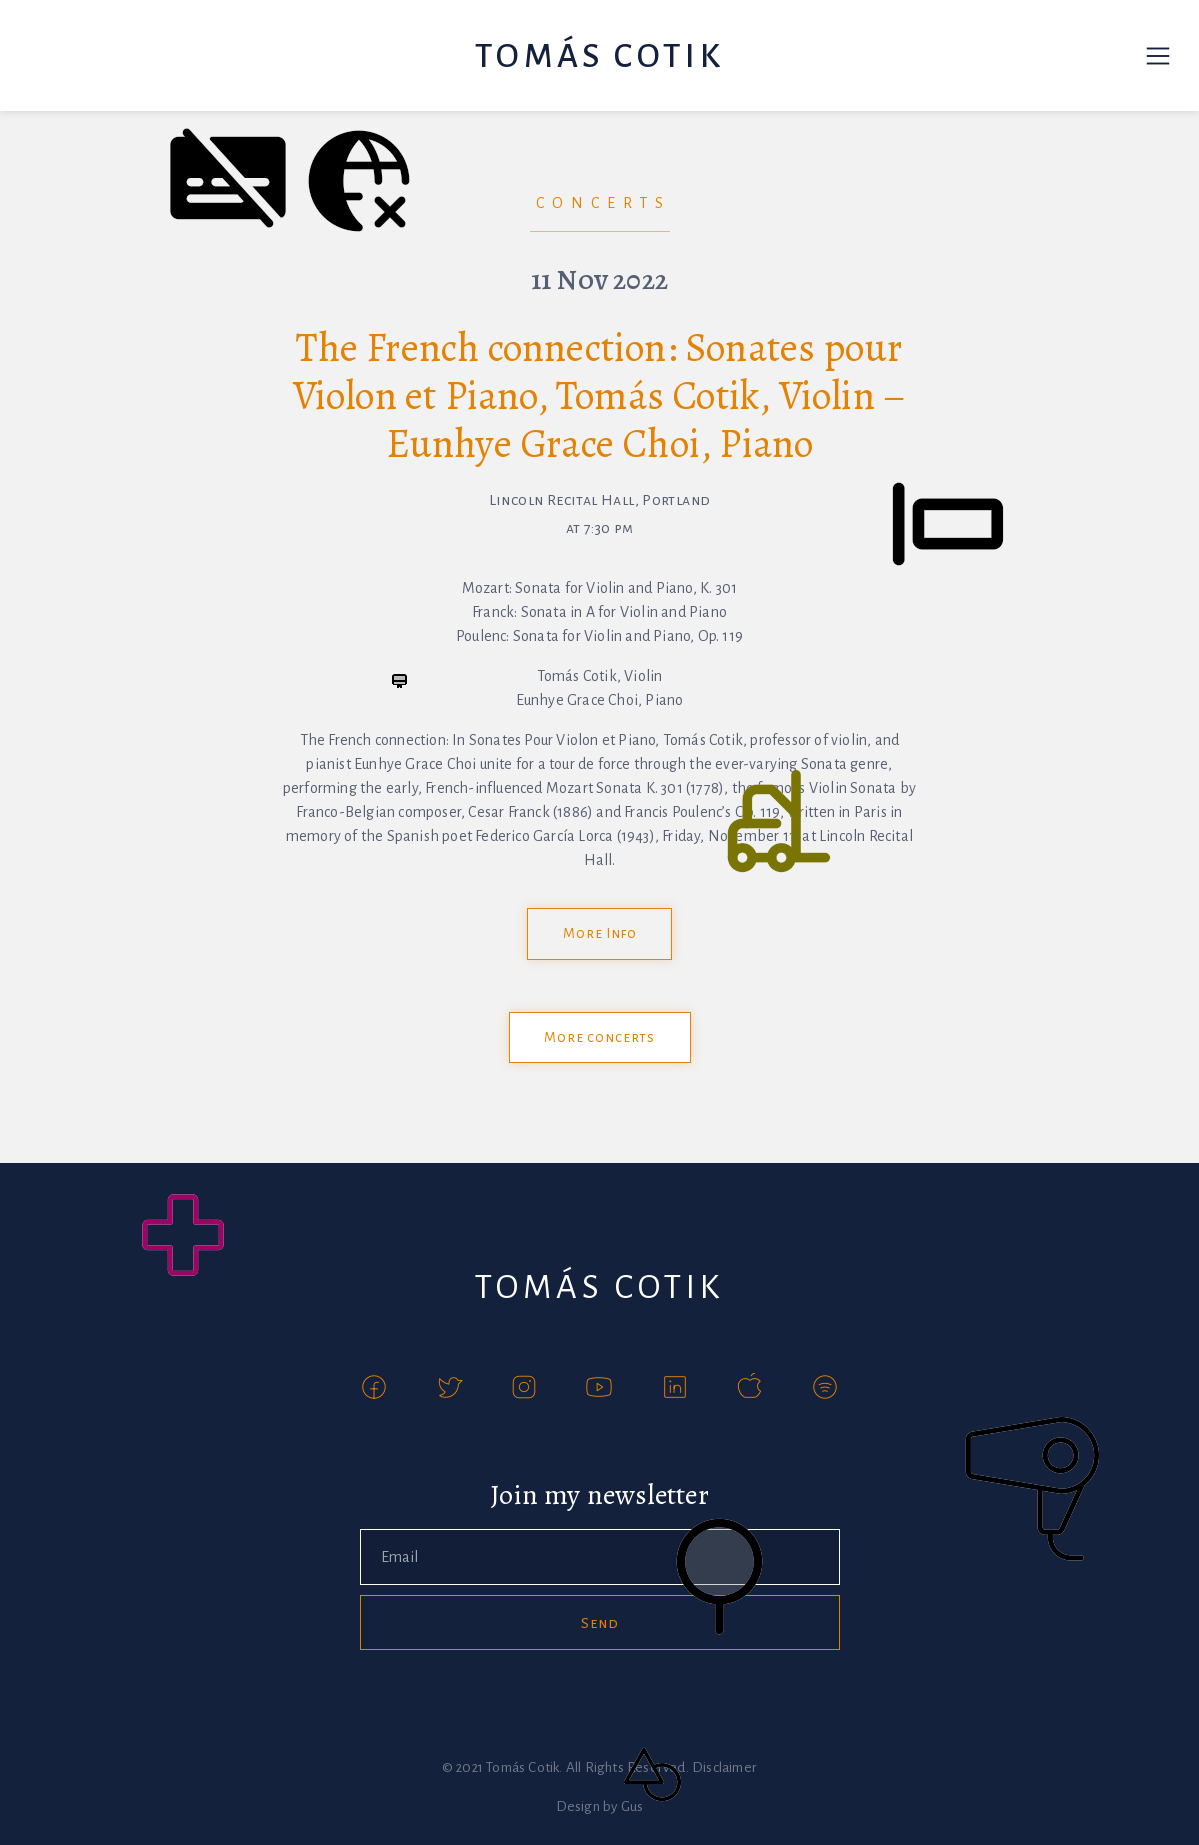 The height and width of the screenshot is (1845, 1199). What do you see at coordinates (399, 681) in the screenshot?
I see `view membership card details` at bounding box center [399, 681].